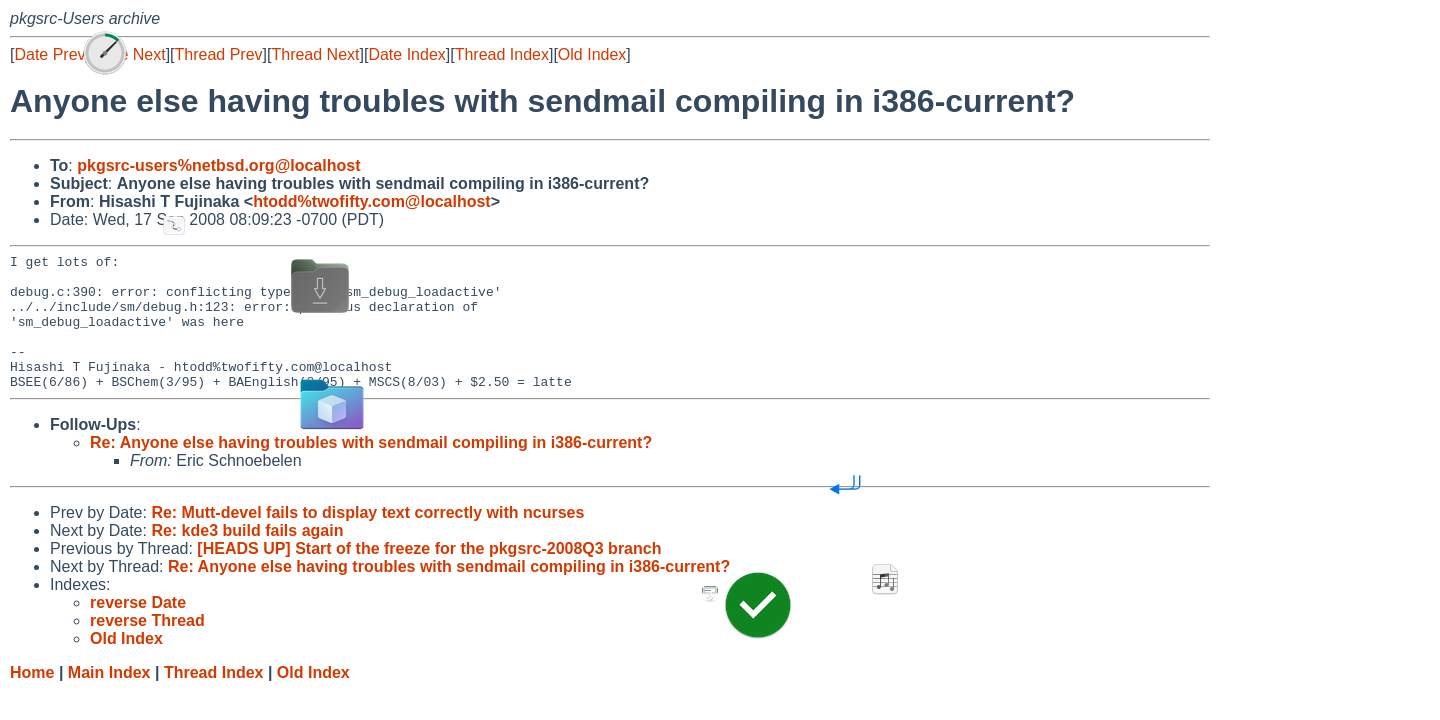 This screenshot has width=1440, height=720. Describe the element at coordinates (710, 594) in the screenshot. I see `access your downloads folder` at that location.